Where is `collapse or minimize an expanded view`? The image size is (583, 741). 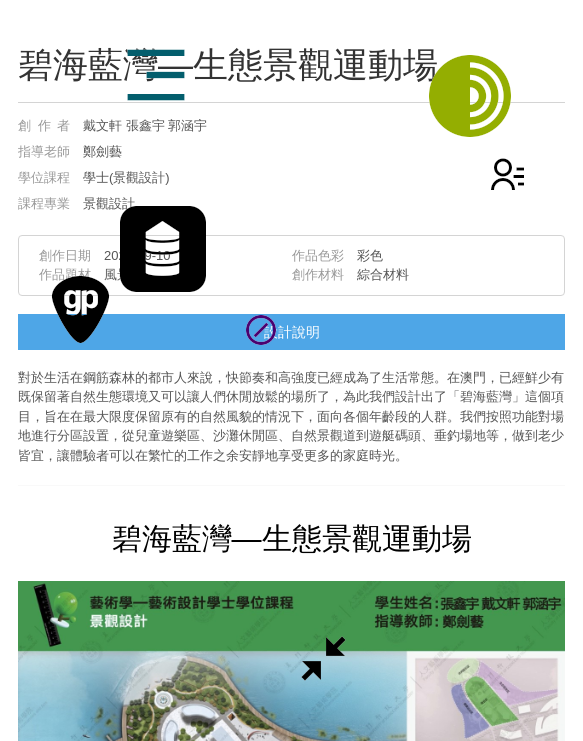 collapse or minimize an expanded view is located at coordinates (323, 658).